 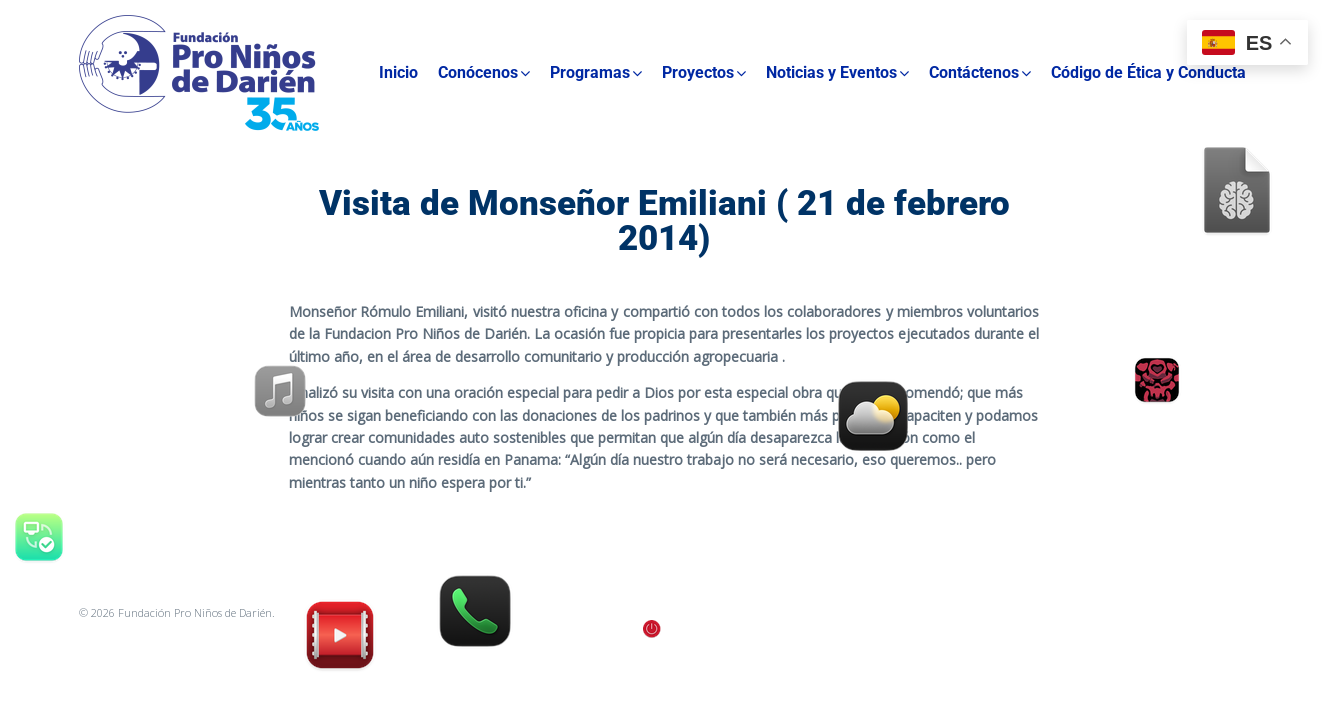 What do you see at coordinates (1237, 190) in the screenshot?
I see `a DICOM medical imaging file` at bounding box center [1237, 190].